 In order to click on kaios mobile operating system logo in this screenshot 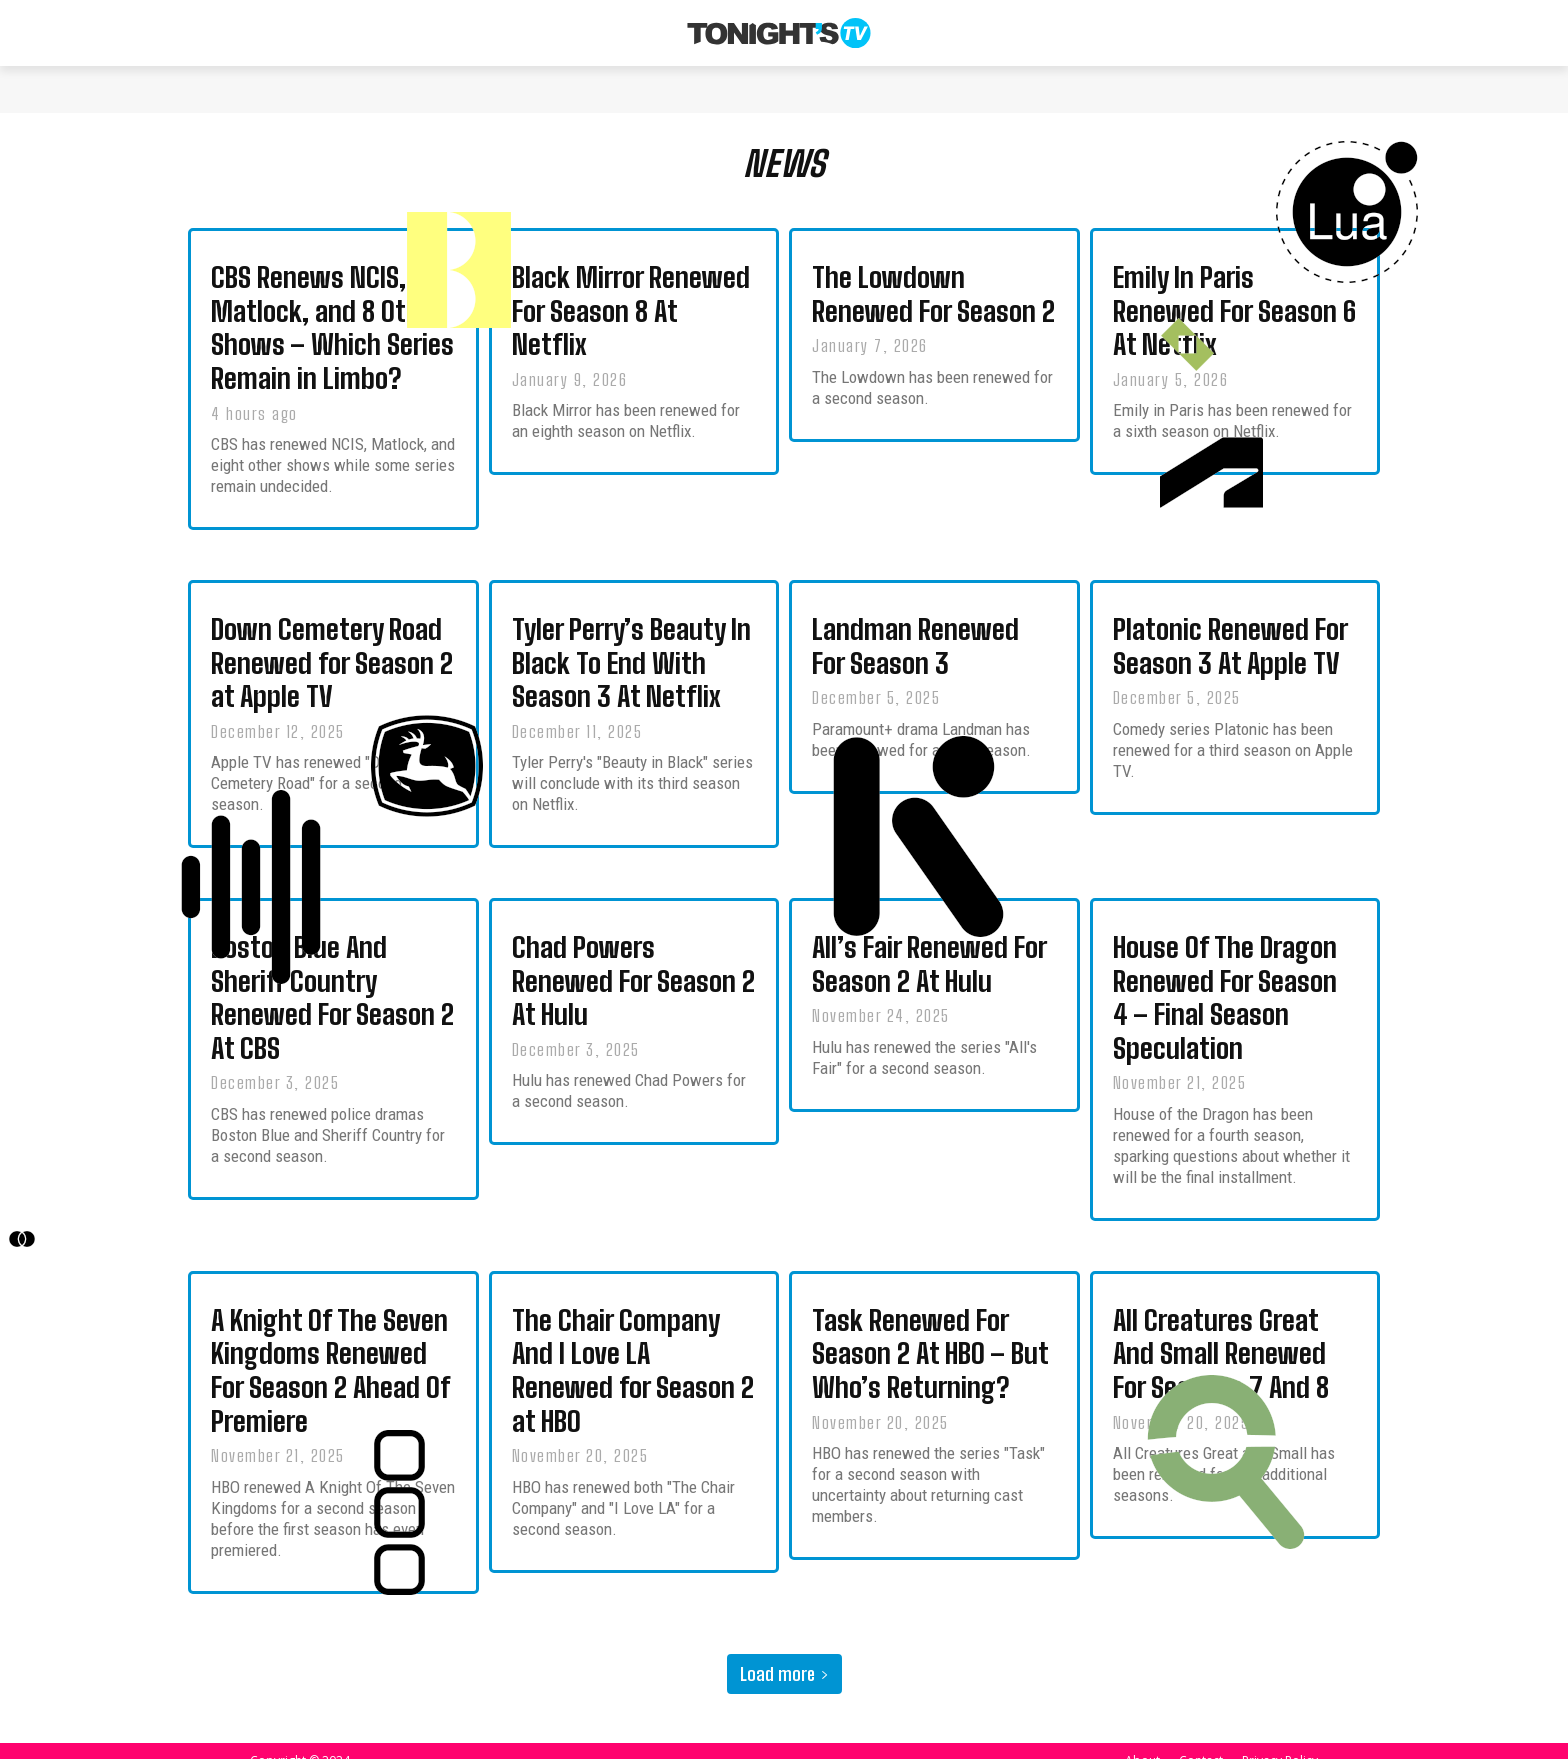, I will do `click(918, 836)`.